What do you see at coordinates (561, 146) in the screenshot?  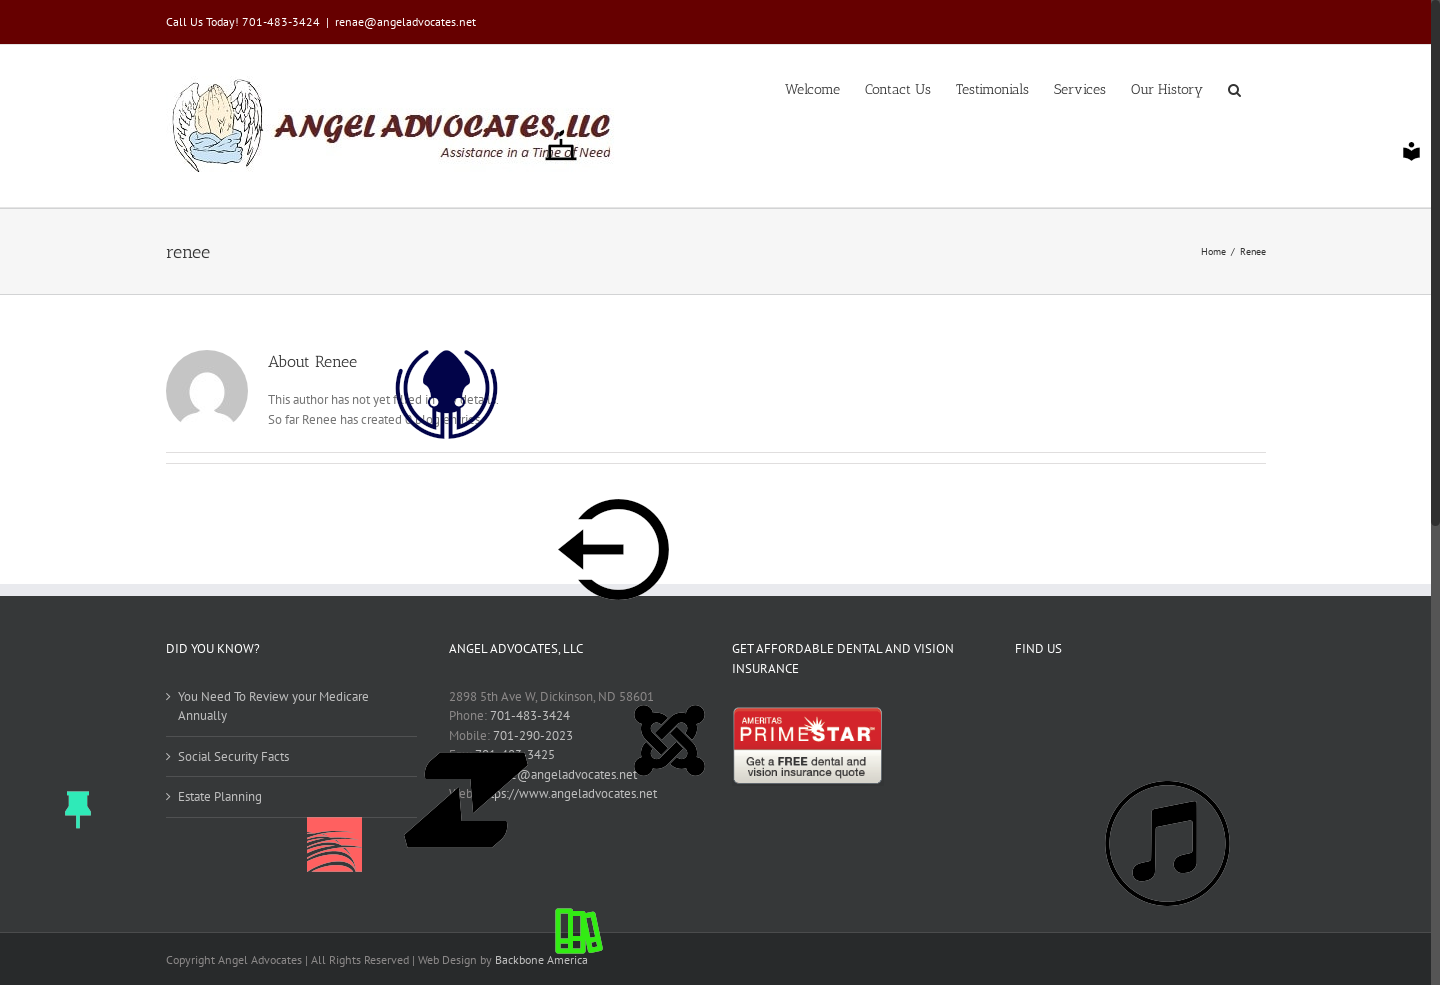 I see `view birthday or celebration notifications` at bounding box center [561, 146].